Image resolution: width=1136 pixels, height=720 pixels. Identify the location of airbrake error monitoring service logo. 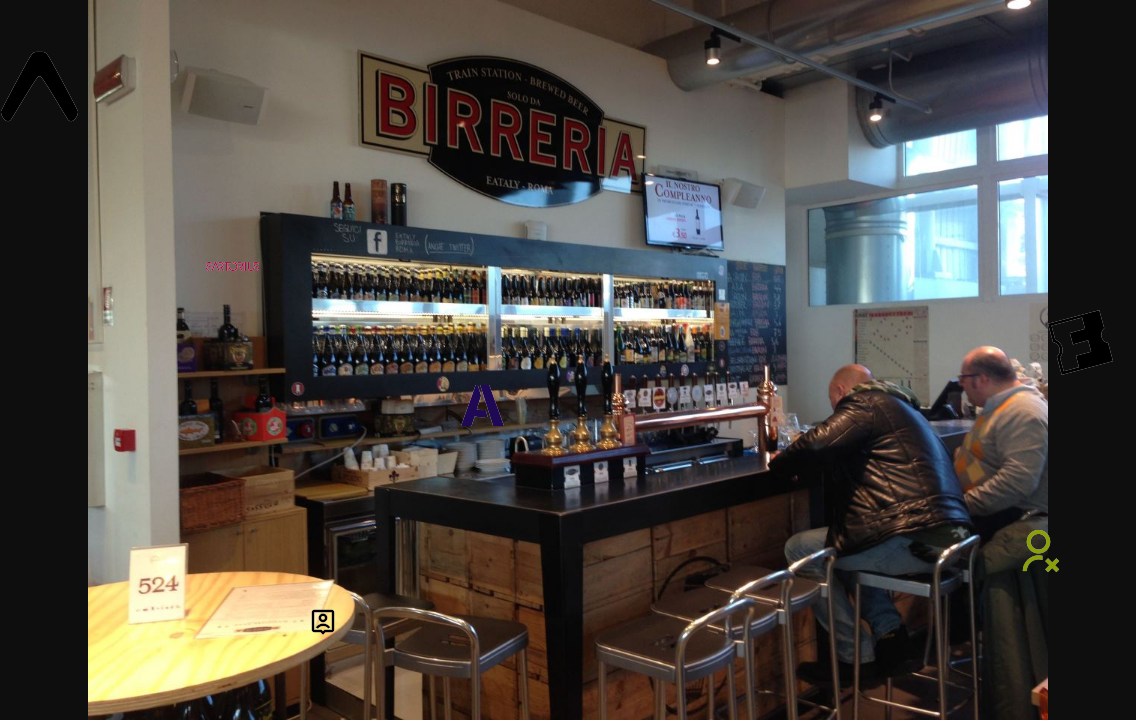
(482, 405).